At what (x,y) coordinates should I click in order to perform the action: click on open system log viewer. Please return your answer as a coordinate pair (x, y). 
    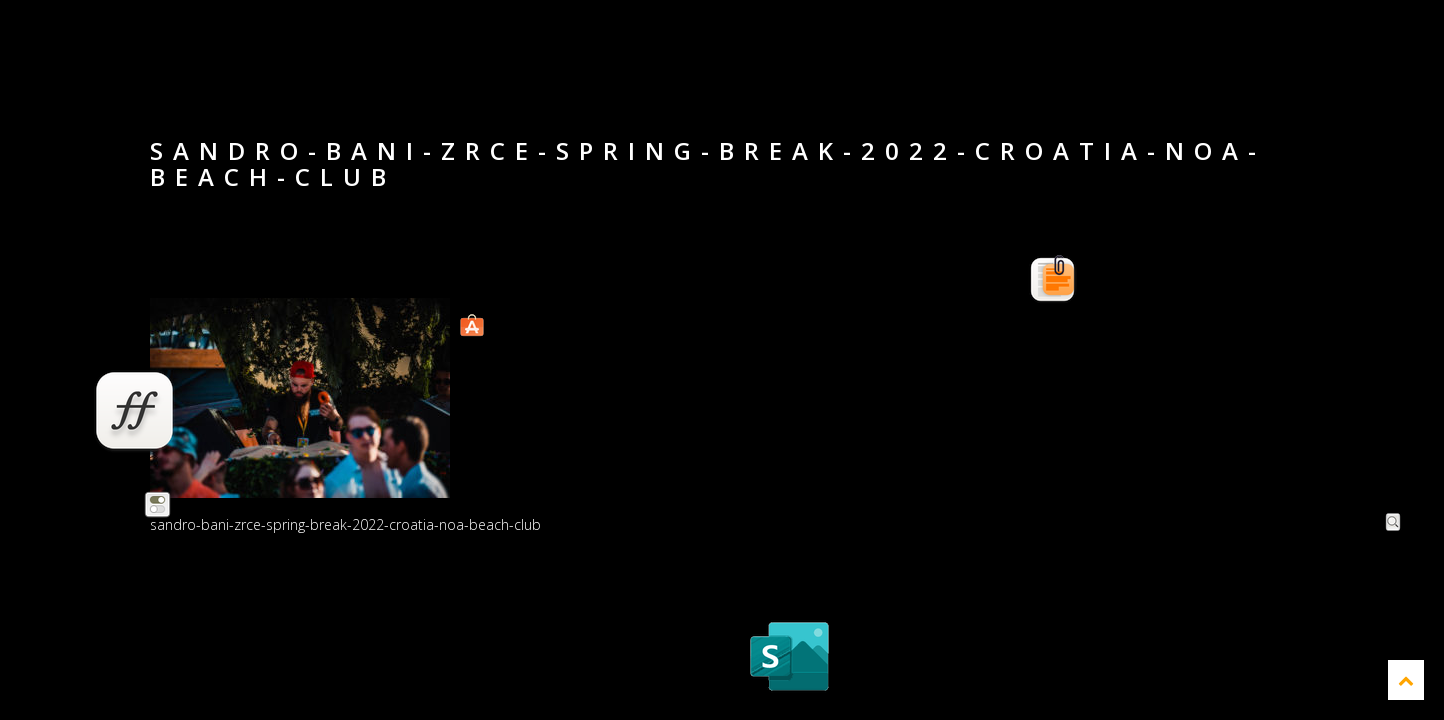
    Looking at the image, I should click on (1393, 522).